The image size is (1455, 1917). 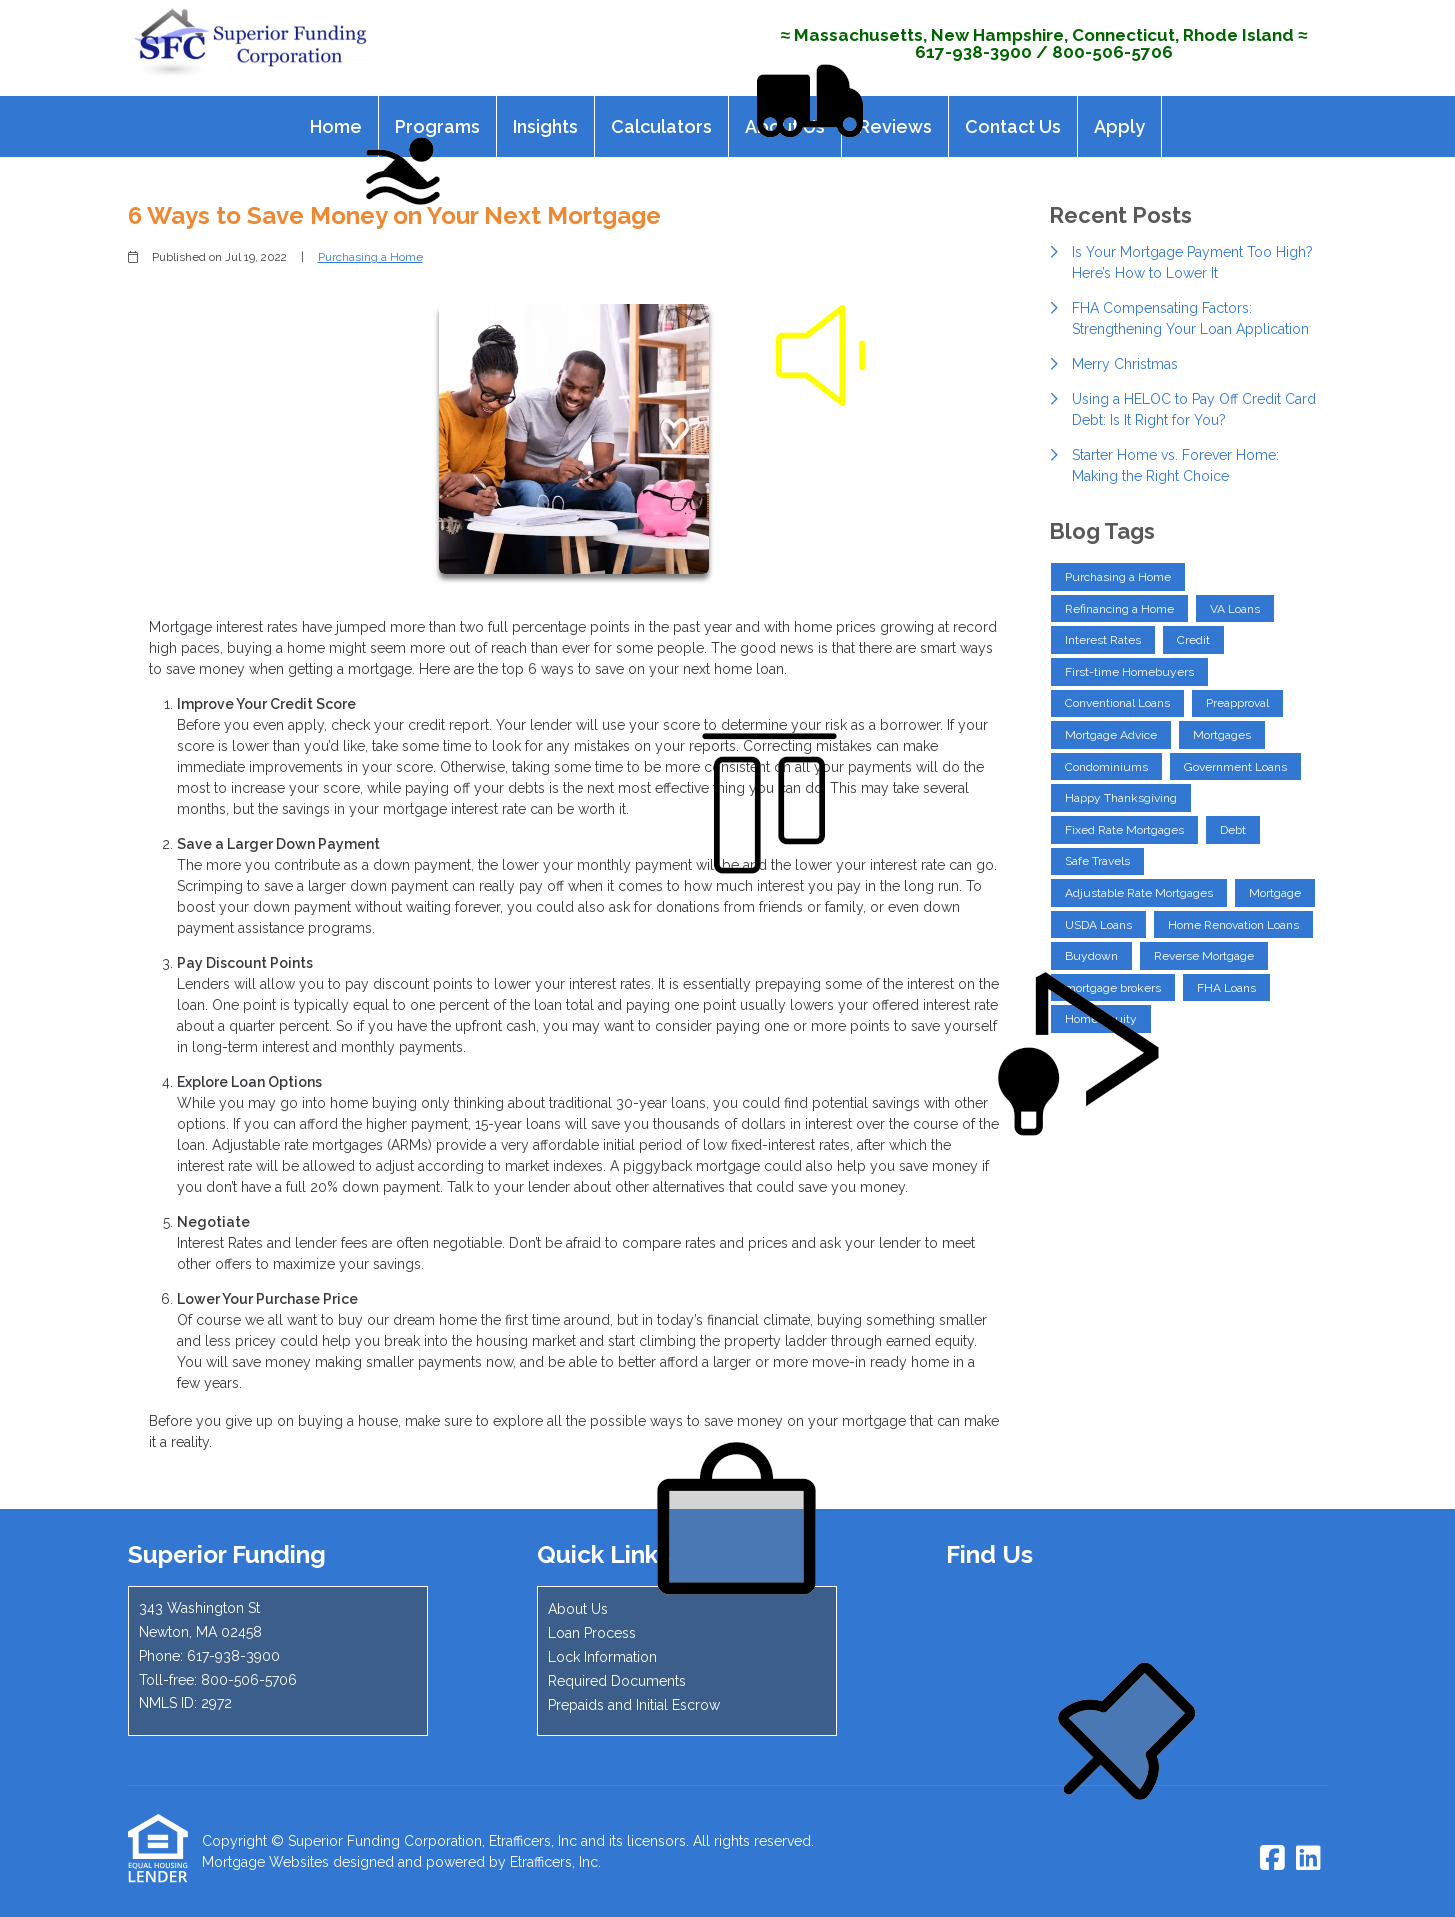 I want to click on run tests with code coverage, so click(x=1073, y=1047).